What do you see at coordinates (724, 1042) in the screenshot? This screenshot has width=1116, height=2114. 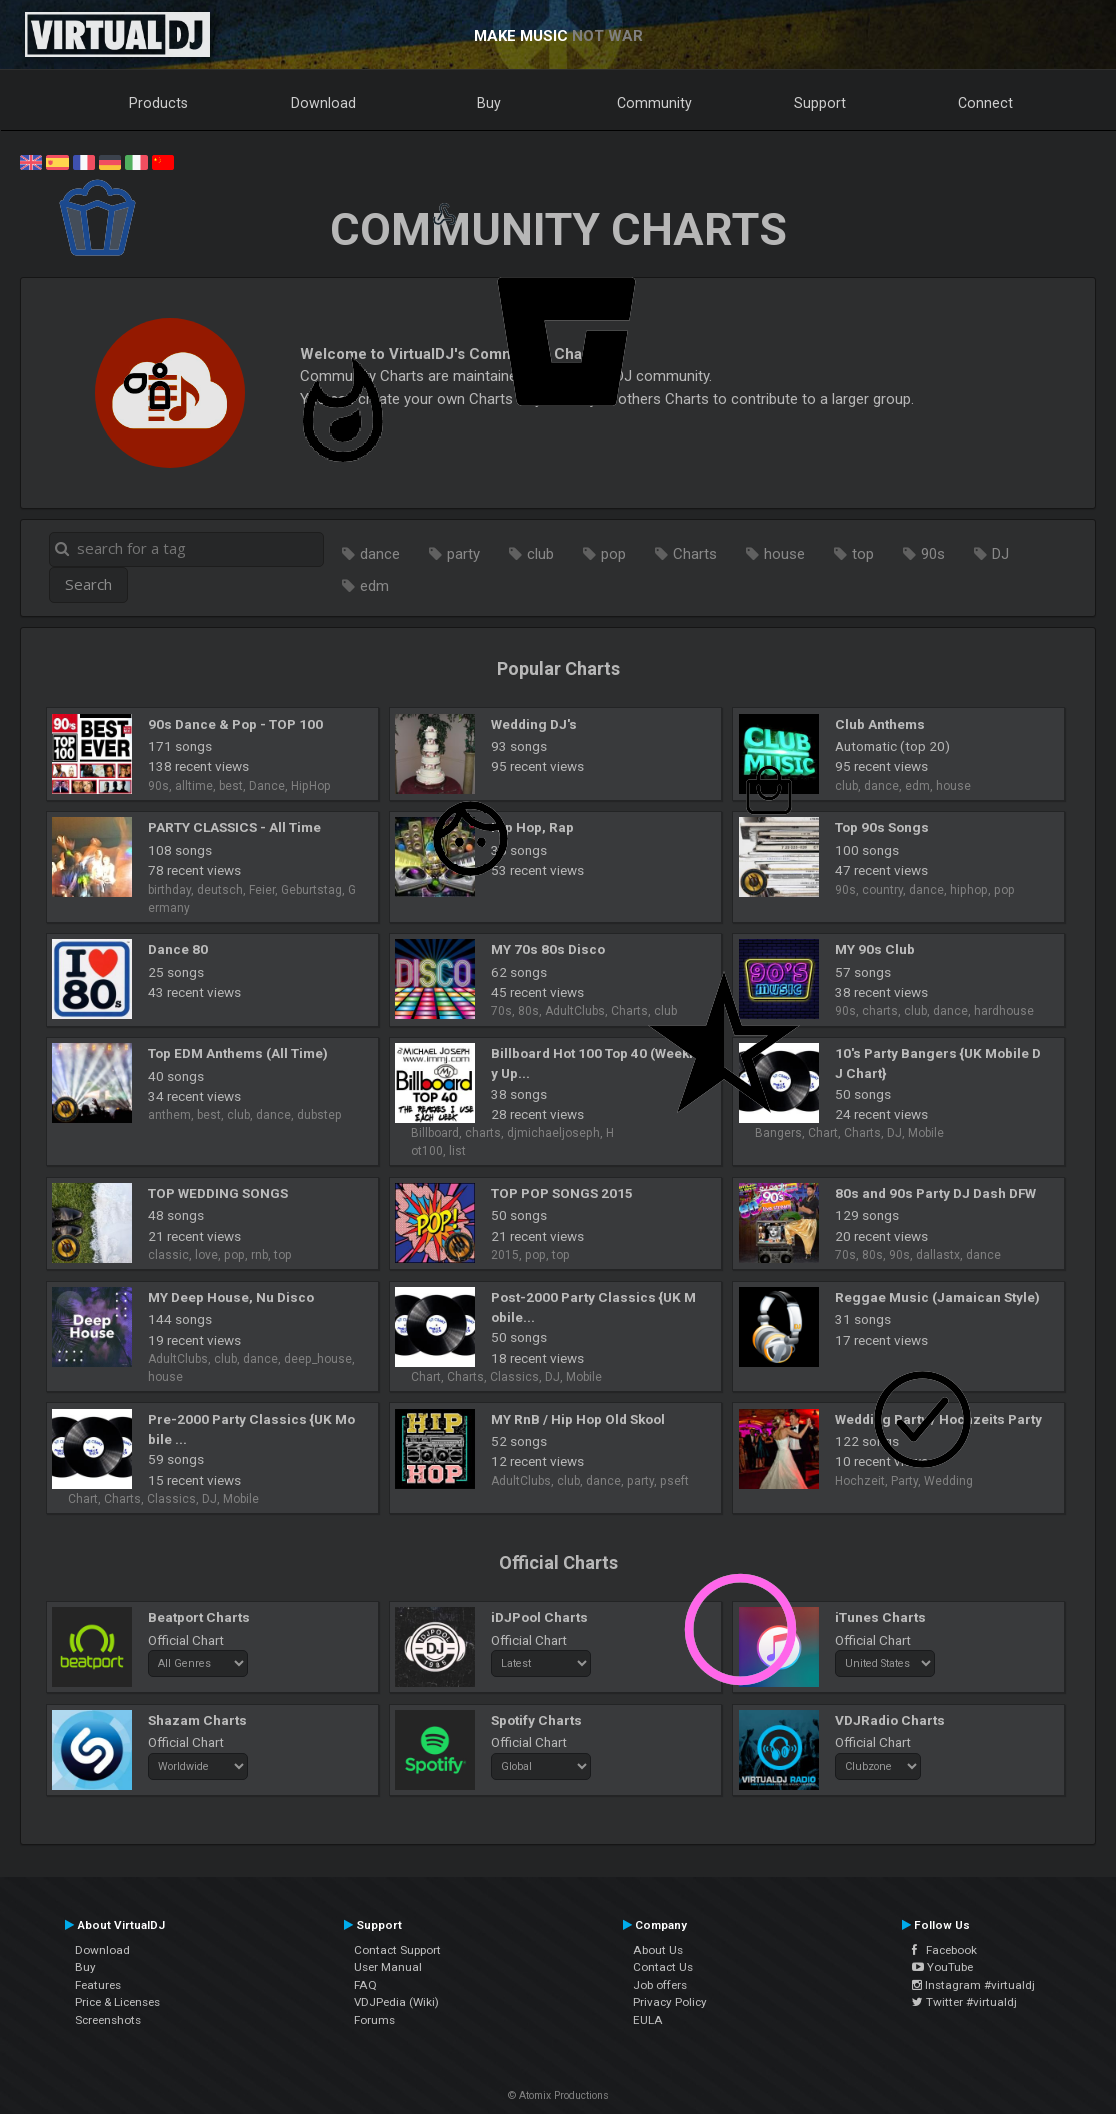 I see `indicates a partial or half rating` at bounding box center [724, 1042].